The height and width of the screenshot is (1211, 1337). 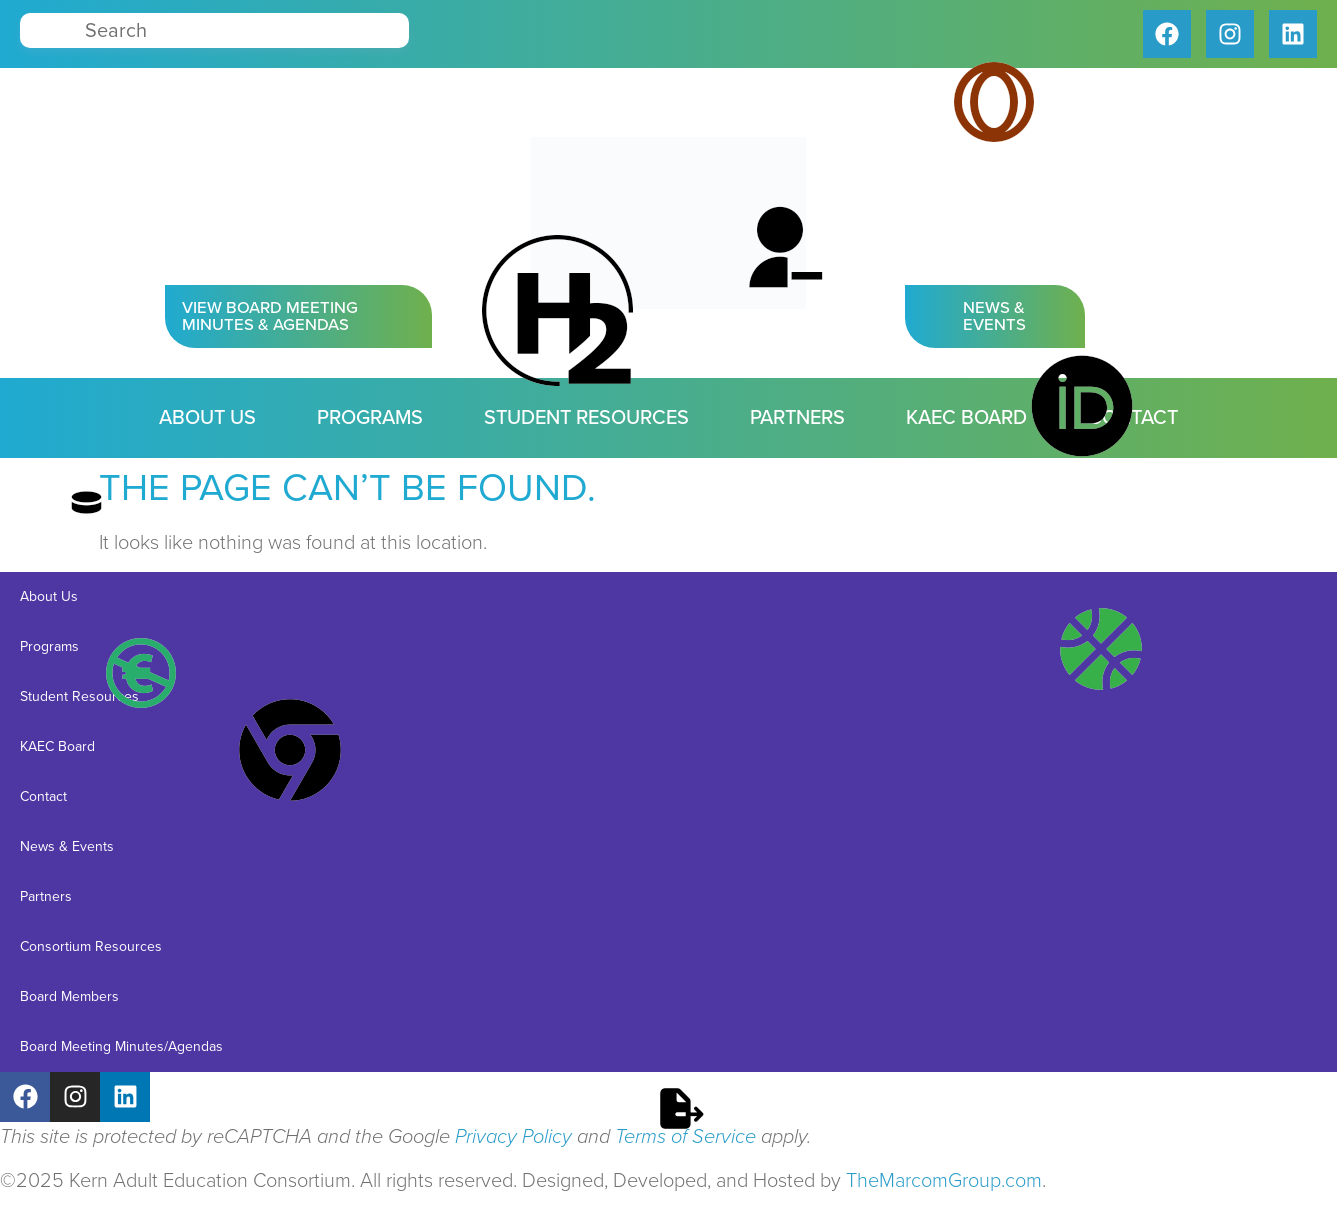 I want to click on h2 database logo, so click(x=557, y=310).